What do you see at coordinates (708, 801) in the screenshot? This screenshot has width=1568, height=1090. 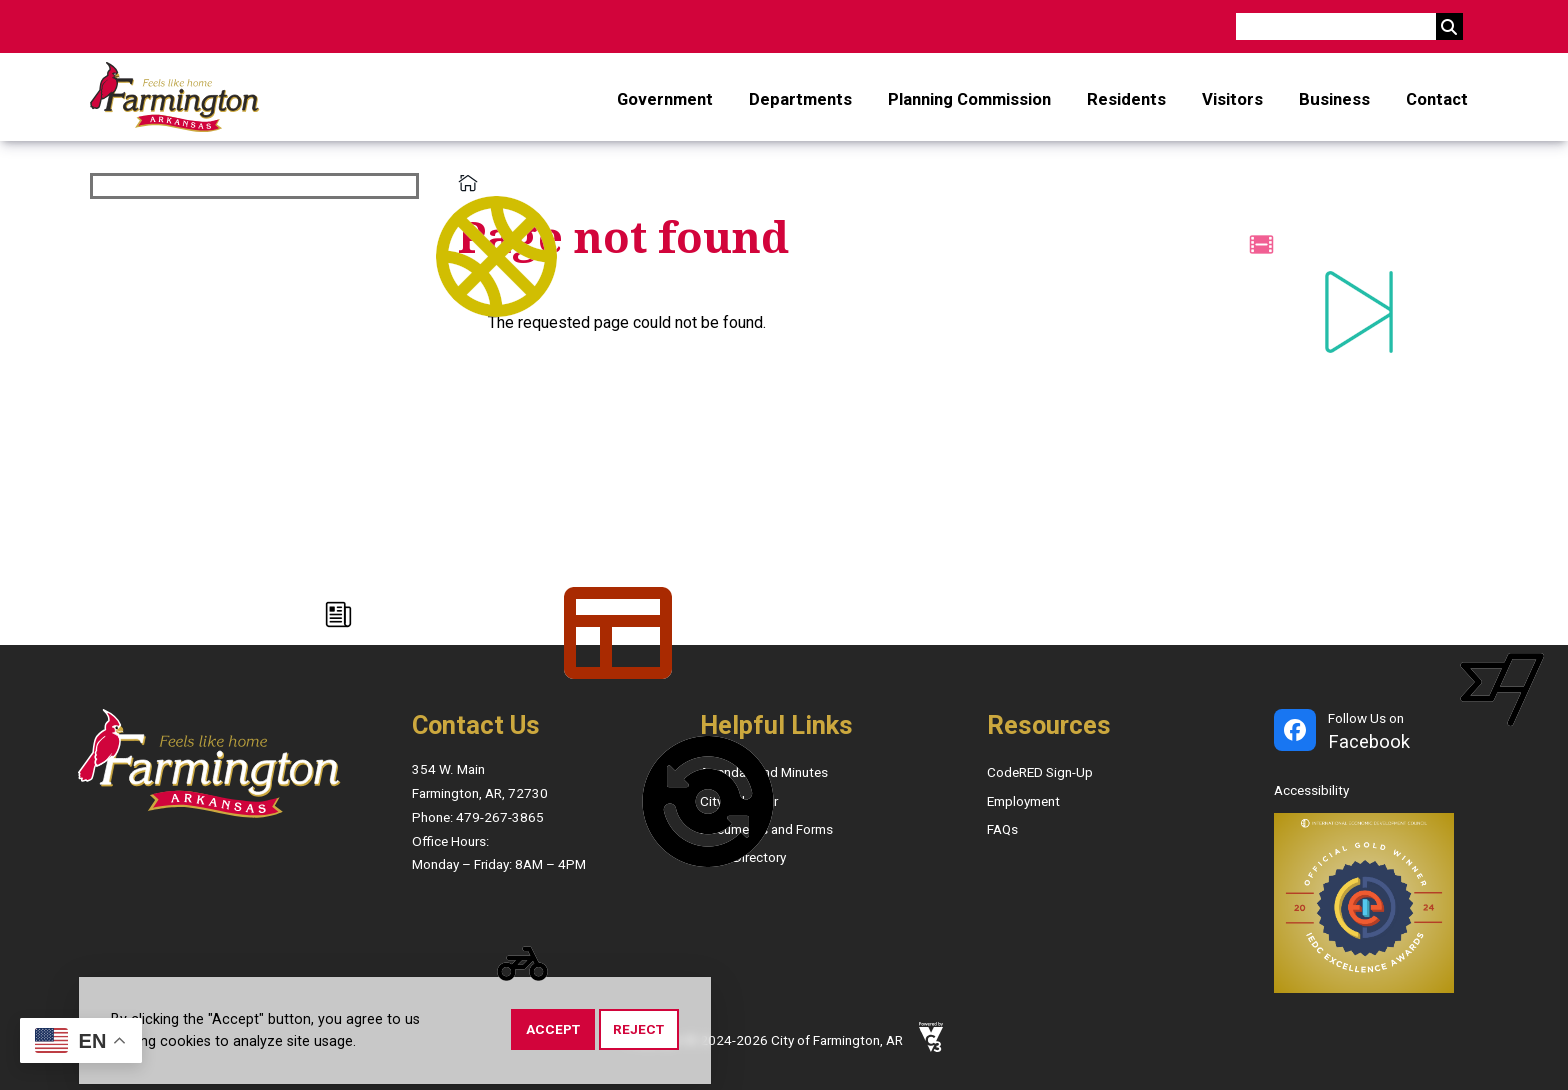 I see `reopen a closed issue` at bounding box center [708, 801].